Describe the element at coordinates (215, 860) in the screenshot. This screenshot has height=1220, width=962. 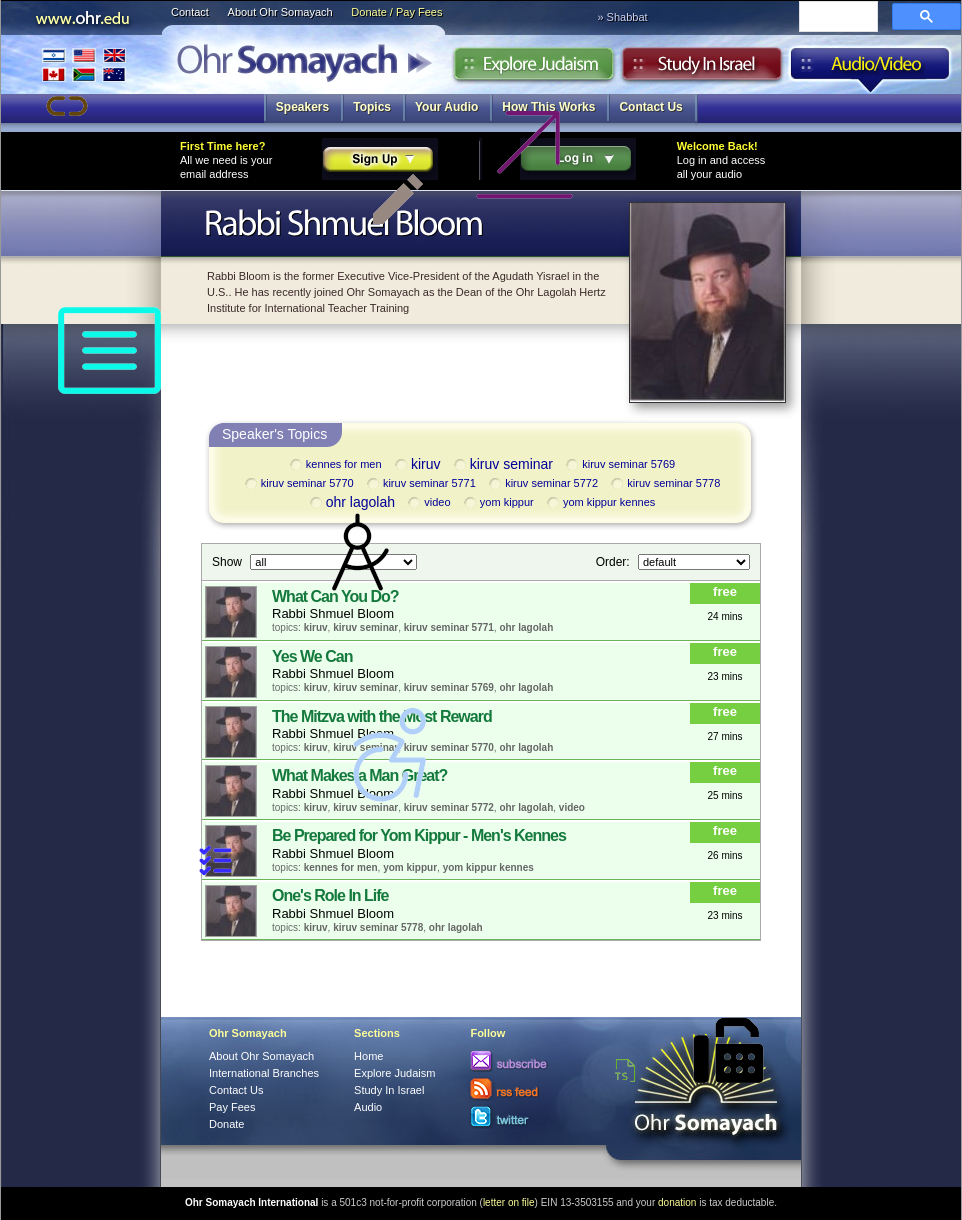
I see `view completed tasks` at that location.